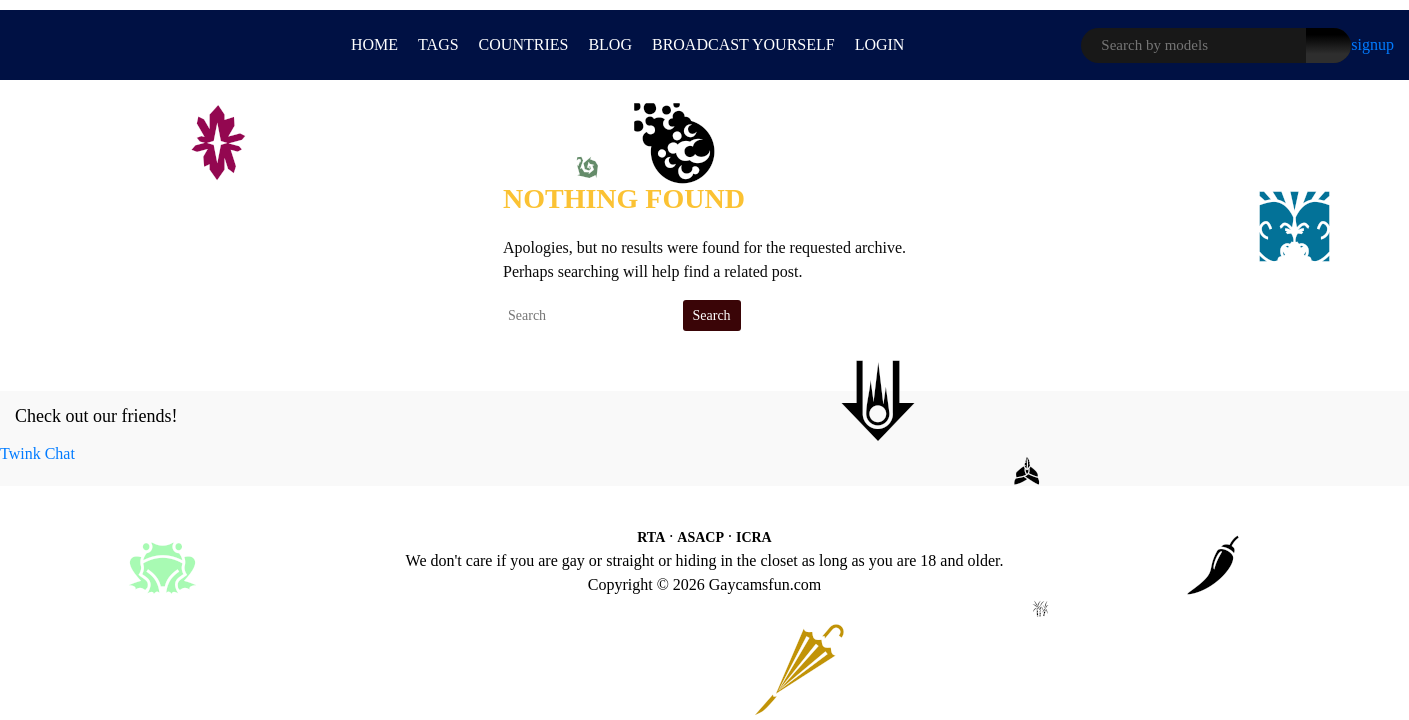 This screenshot has height=720, width=1409. I want to click on indicates a dissolving or disintegrating effect, so click(674, 143).